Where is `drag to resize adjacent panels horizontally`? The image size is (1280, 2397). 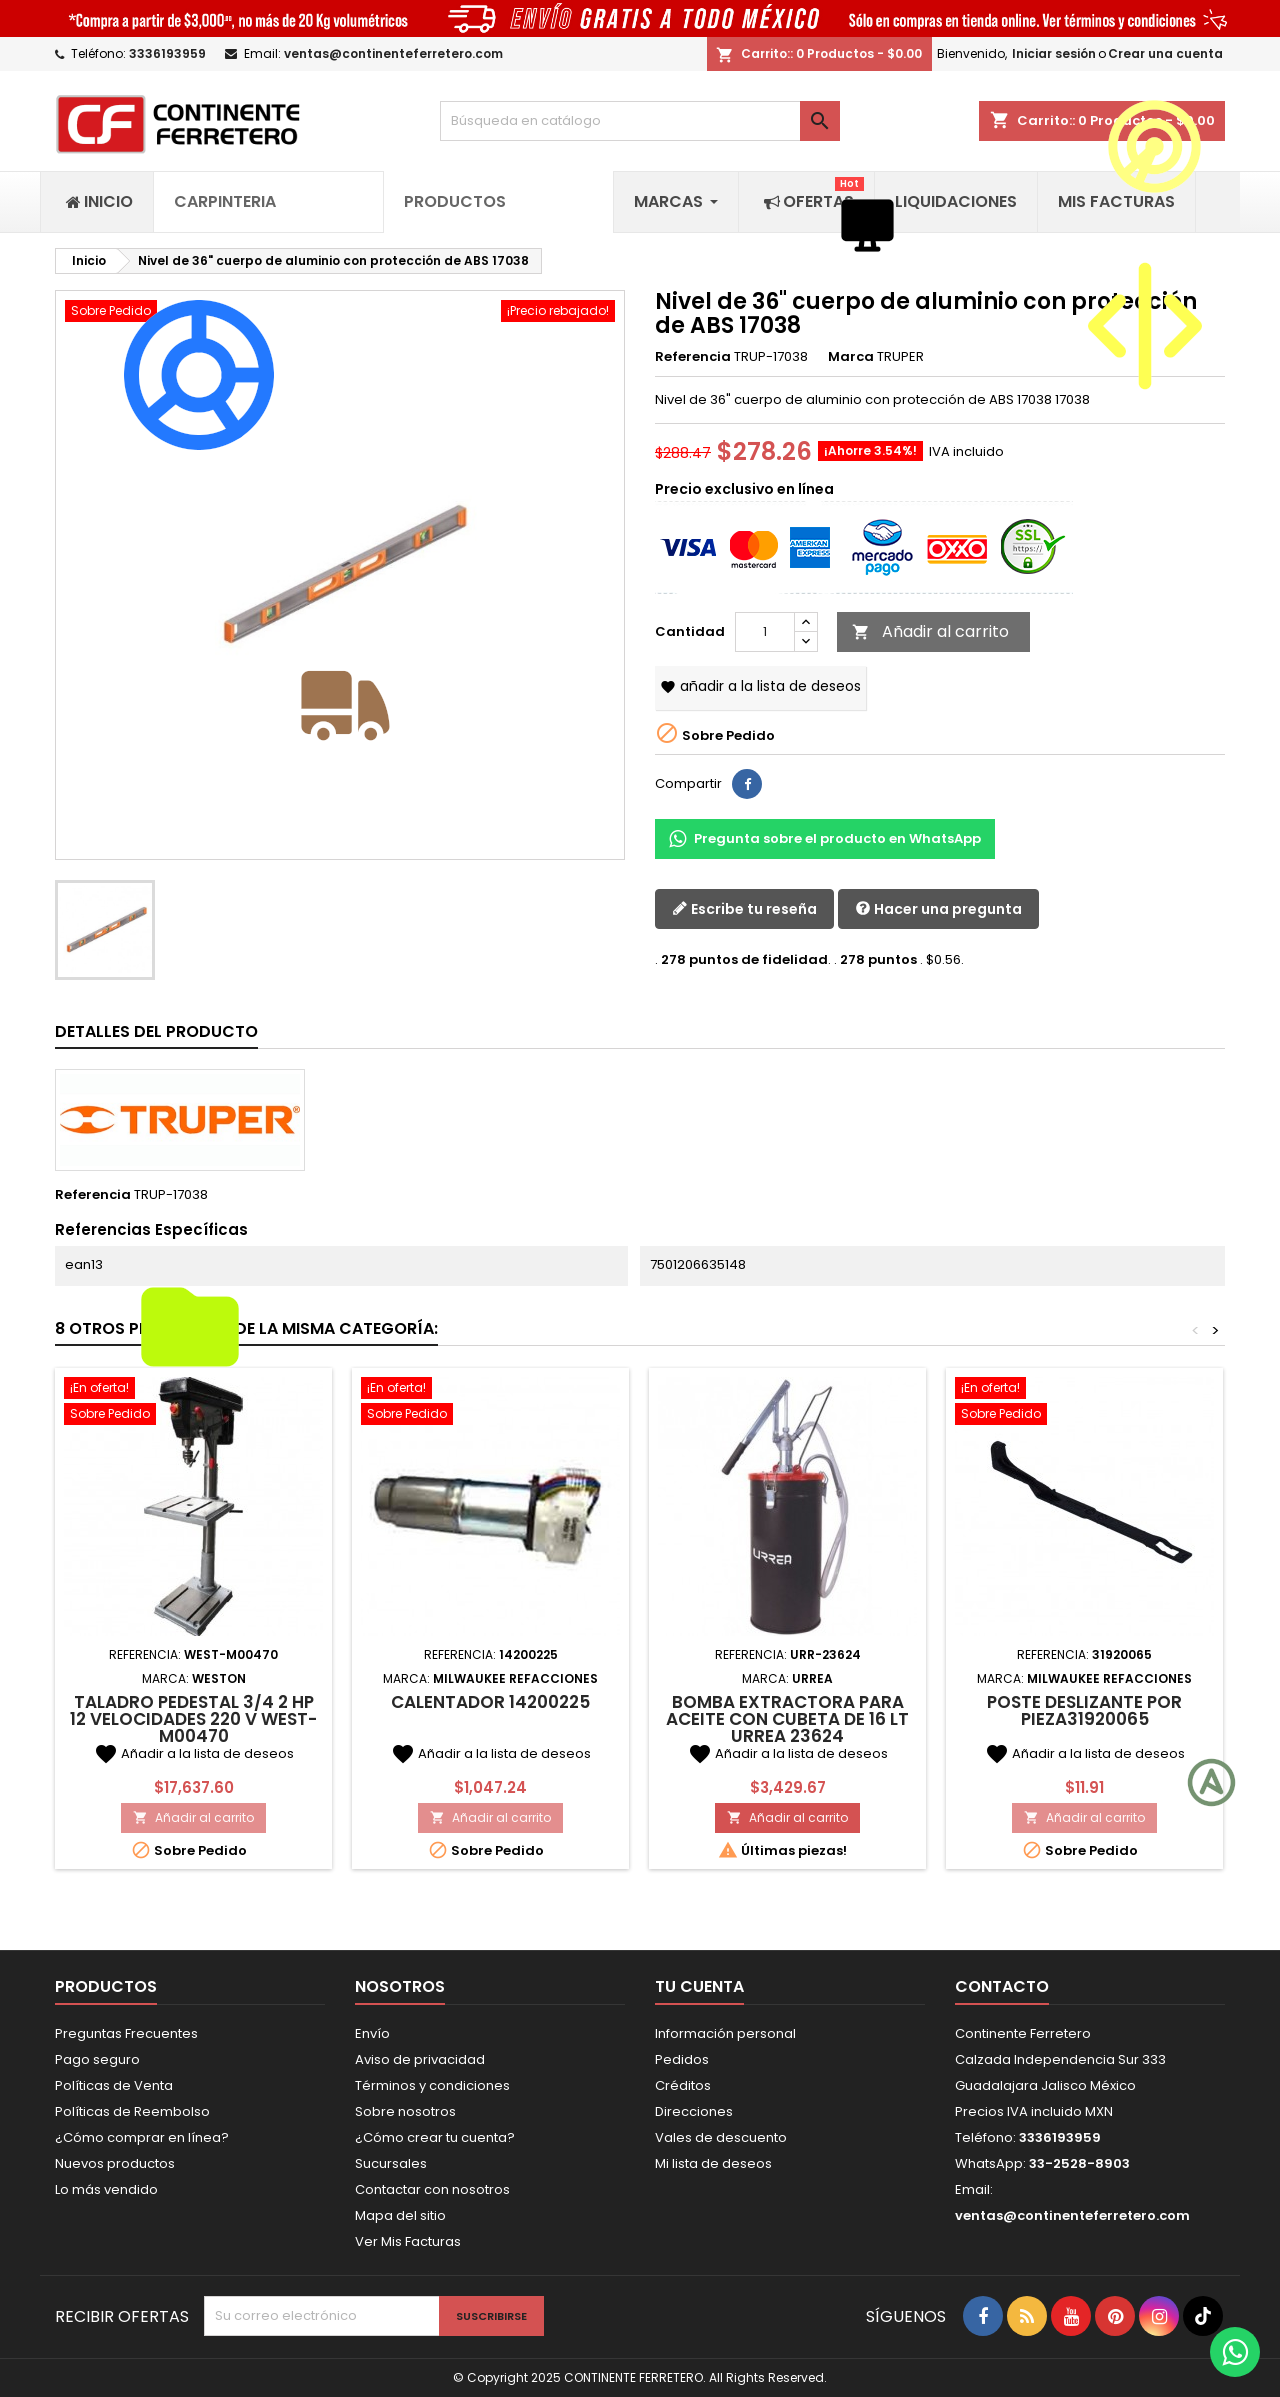 drag to resize adjacent panels horizontally is located at coordinates (1145, 326).